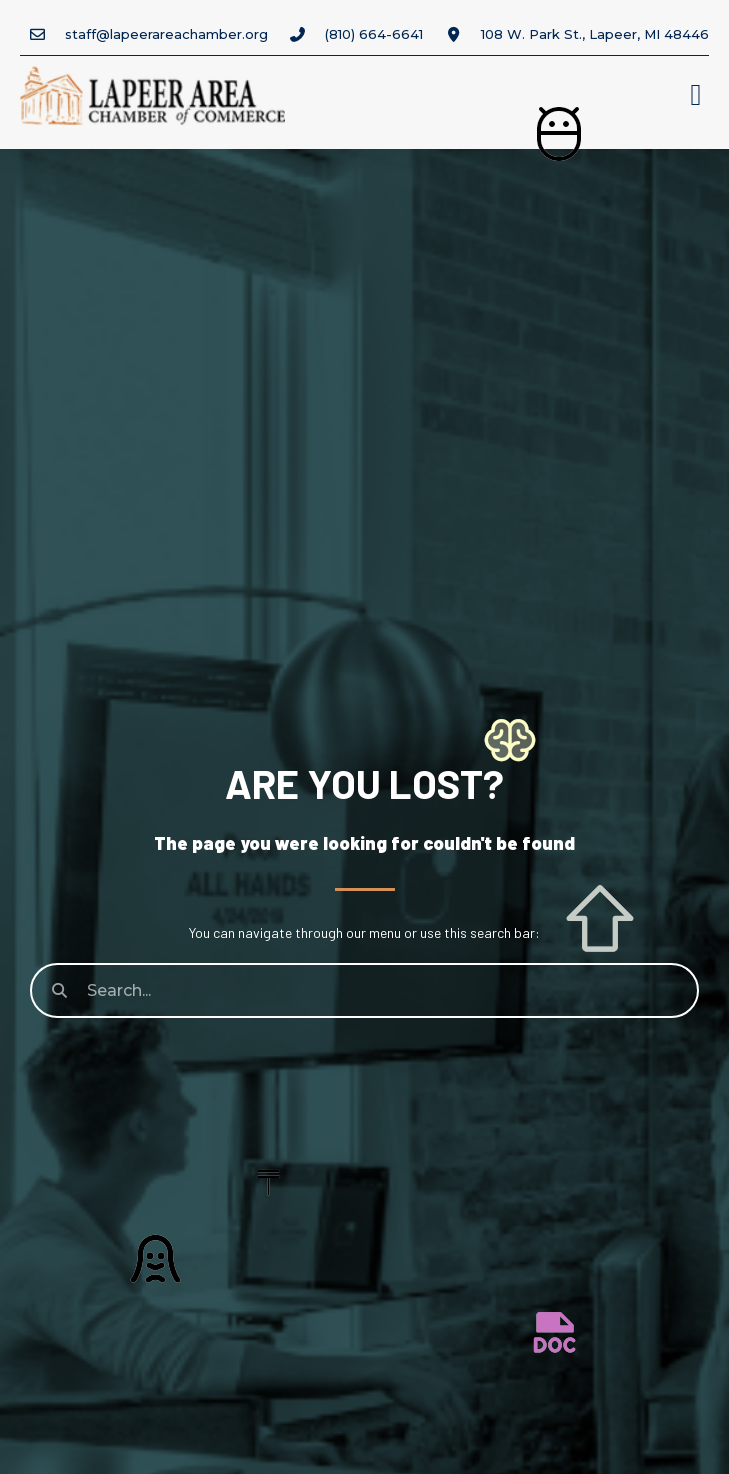  What do you see at coordinates (155, 1261) in the screenshot?
I see `indicates linux operating system compatibility` at bounding box center [155, 1261].